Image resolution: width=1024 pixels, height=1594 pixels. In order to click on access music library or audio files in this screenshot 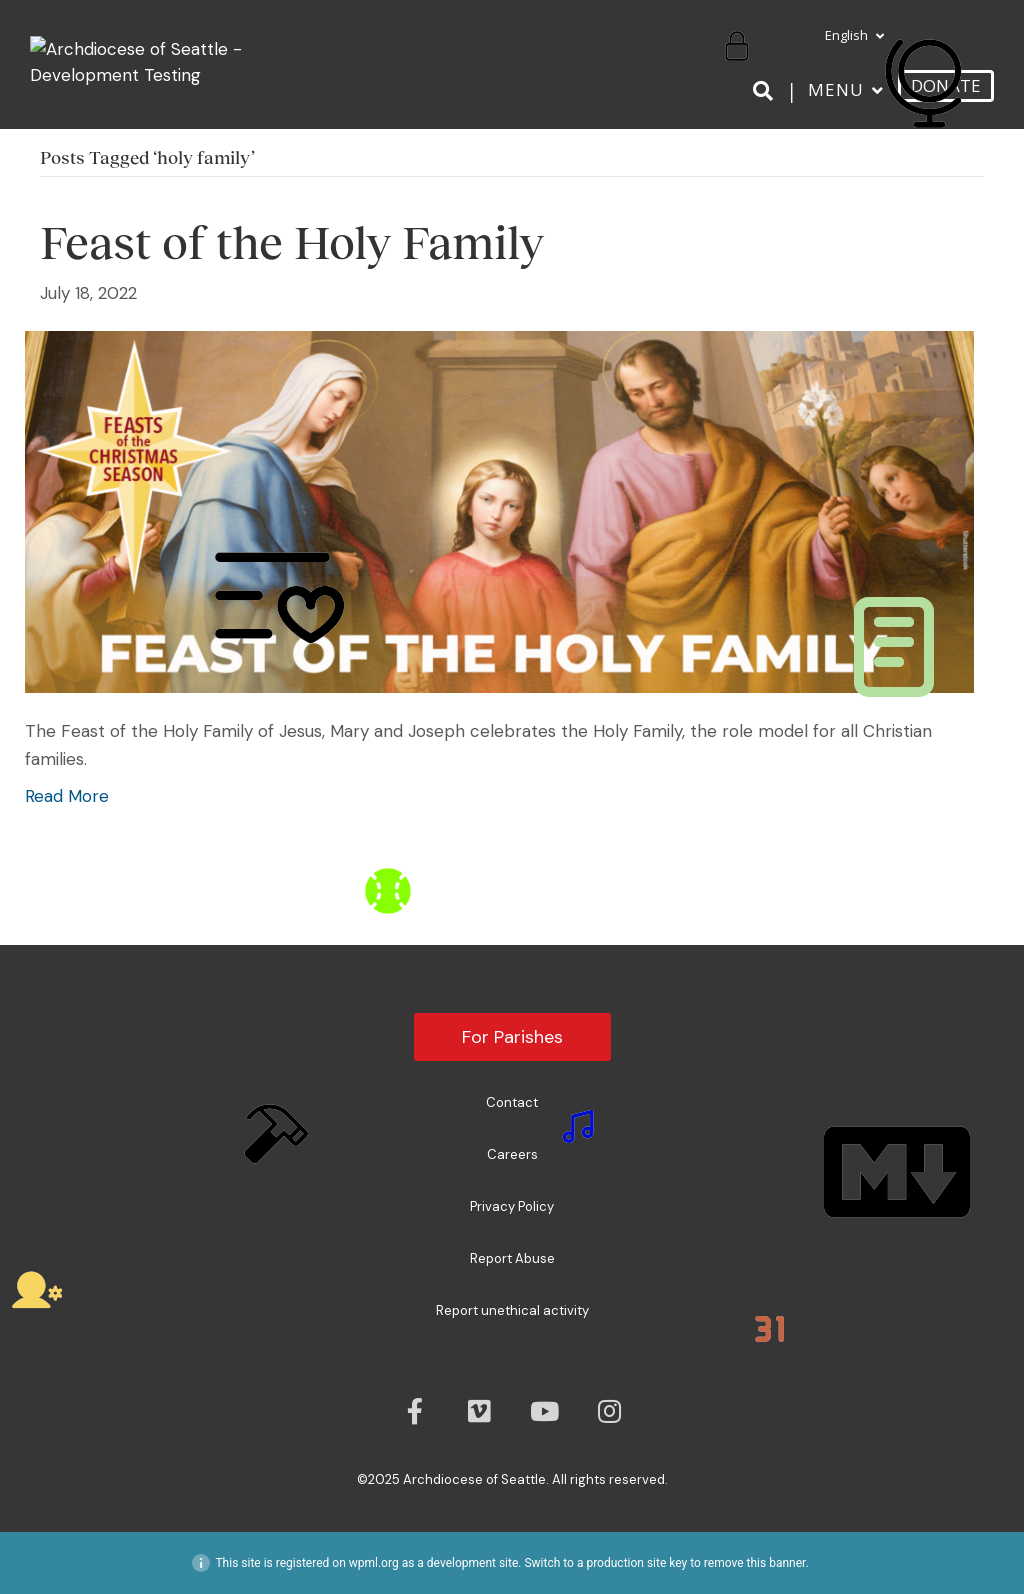, I will do `click(580, 1127)`.